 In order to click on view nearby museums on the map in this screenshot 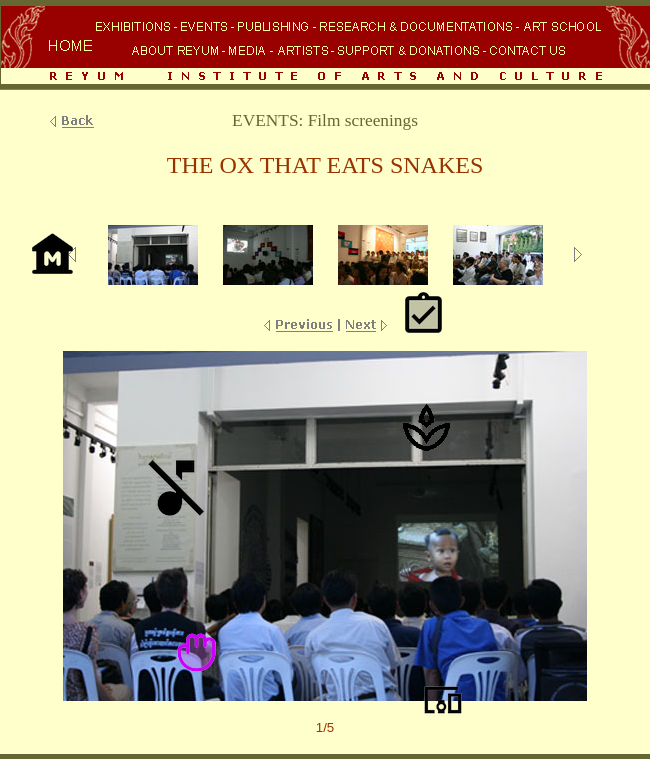, I will do `click(52, 253)`.